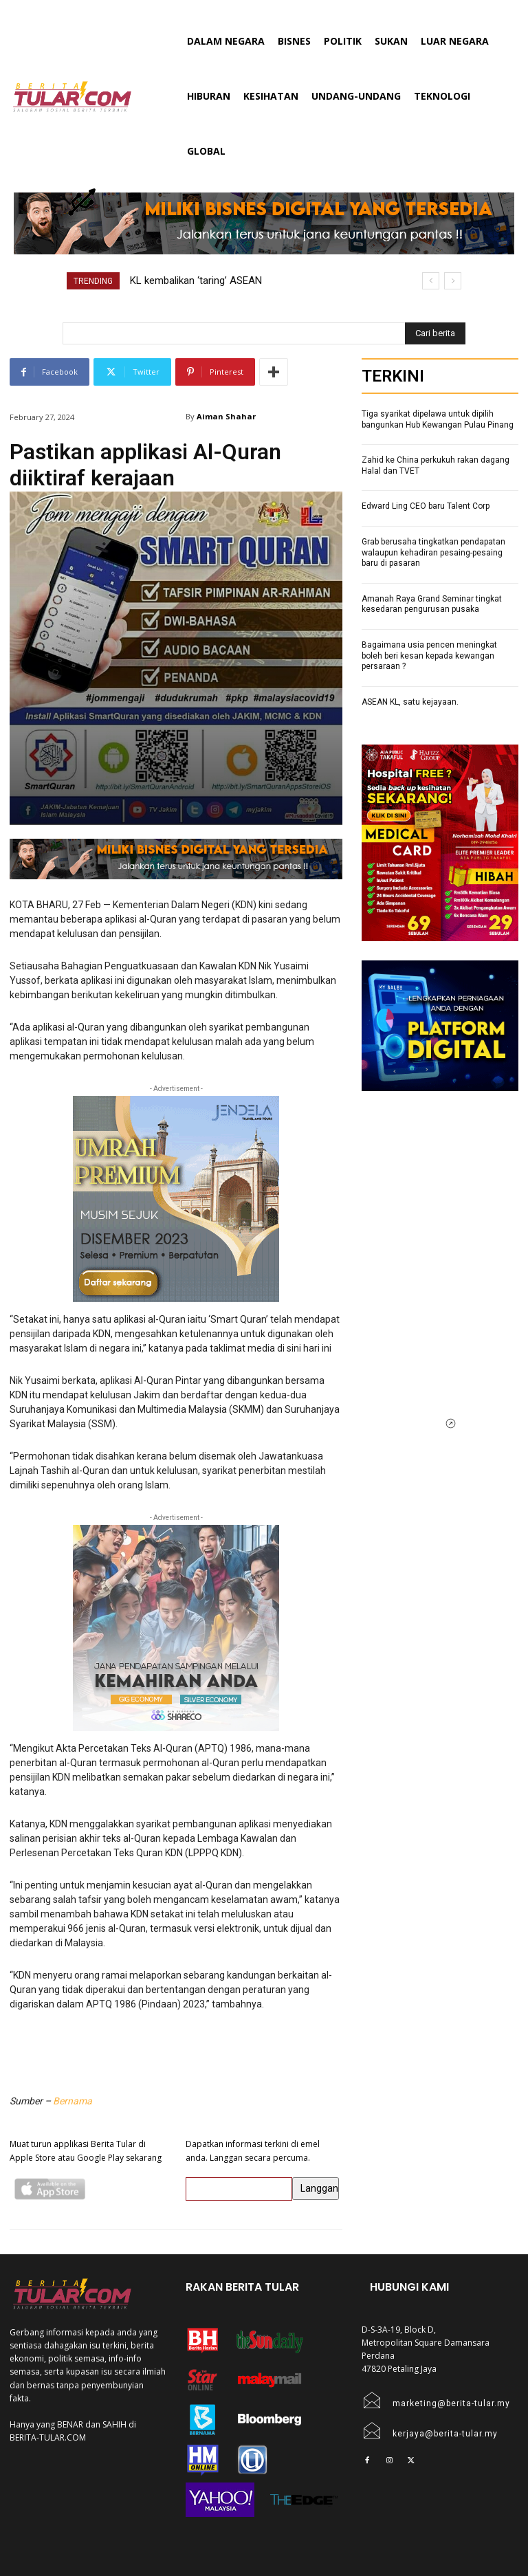 The height and width of the screenshot is (2576, 528). Describe the element at coordinates (82, 202) in the screenshot. I see `connect a USB device` at that location.